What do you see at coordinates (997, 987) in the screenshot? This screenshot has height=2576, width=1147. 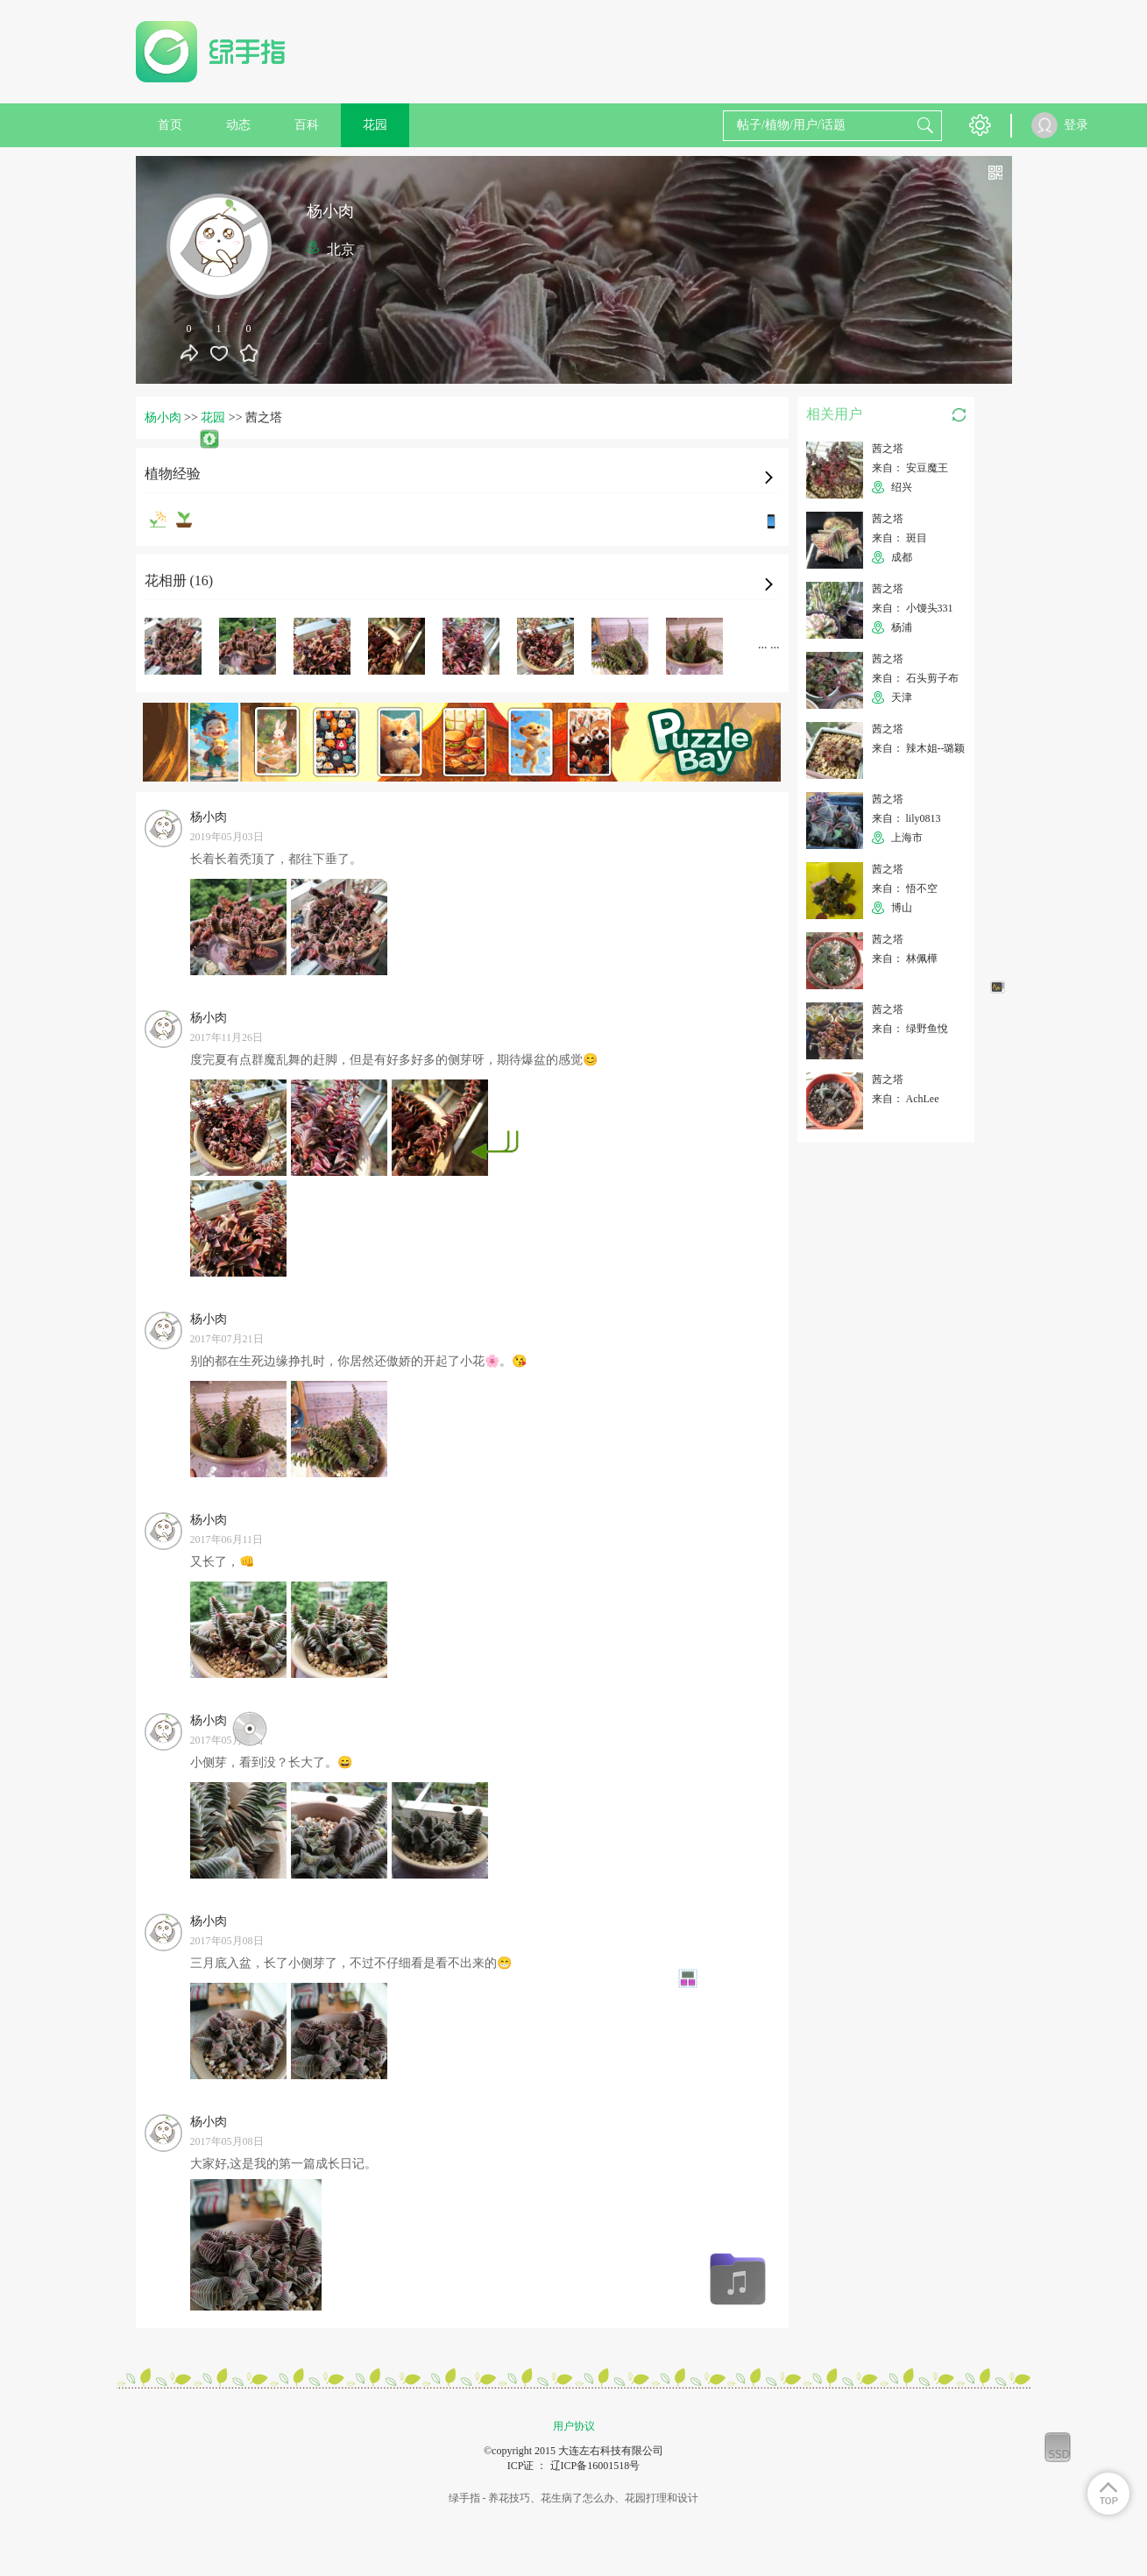 I see `open system monitor application` at bounding box center [997, 987].